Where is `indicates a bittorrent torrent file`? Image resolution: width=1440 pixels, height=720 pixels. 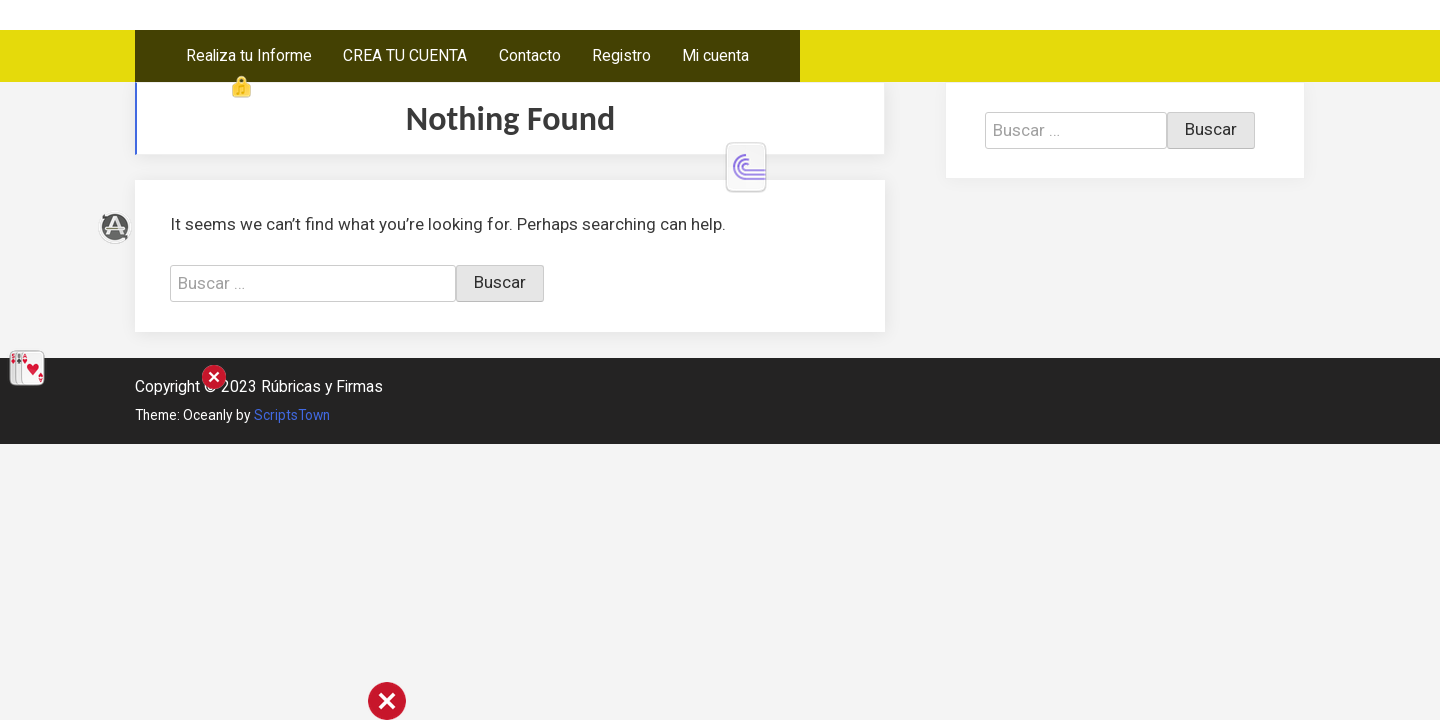 indicates a bittorrent torrent file is located at coordinates (746, 167).